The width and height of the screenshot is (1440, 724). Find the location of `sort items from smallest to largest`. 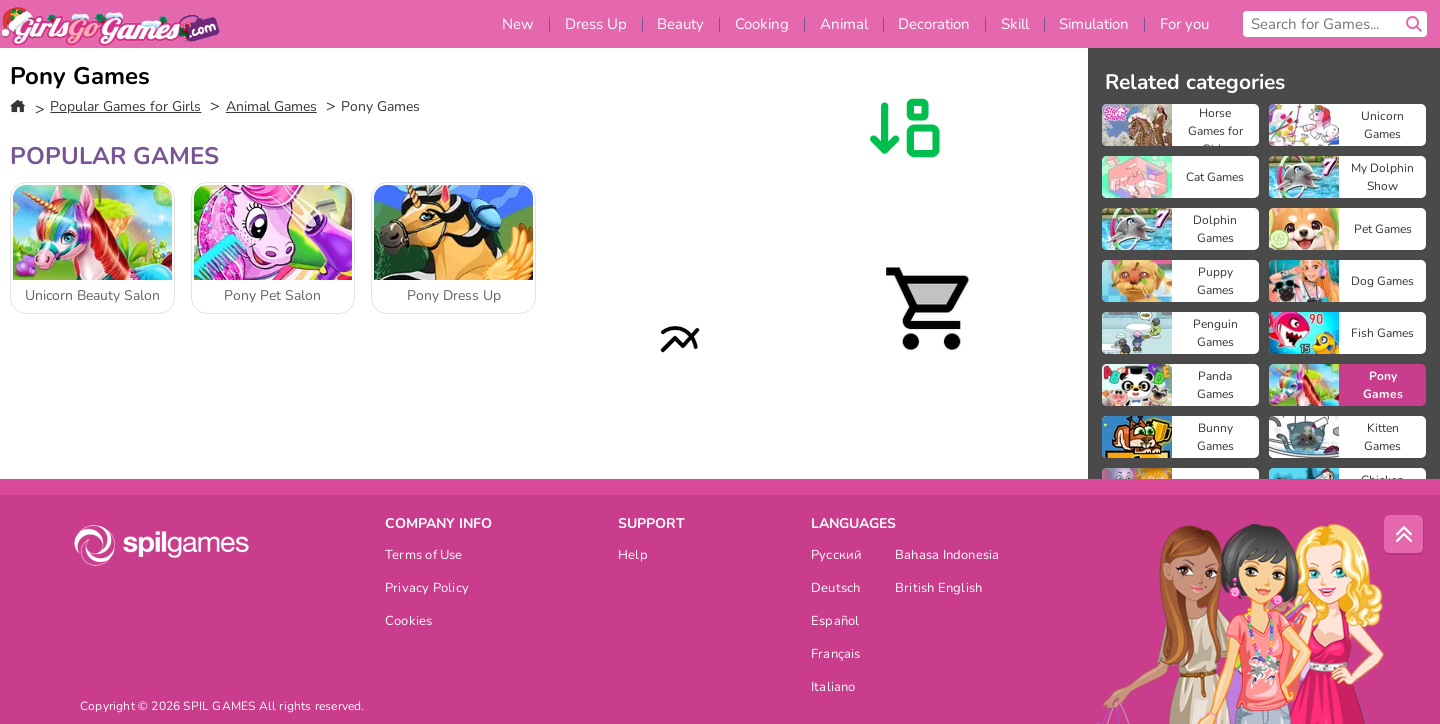

sort items from smallest to largest is located at coordinates (903, 128).